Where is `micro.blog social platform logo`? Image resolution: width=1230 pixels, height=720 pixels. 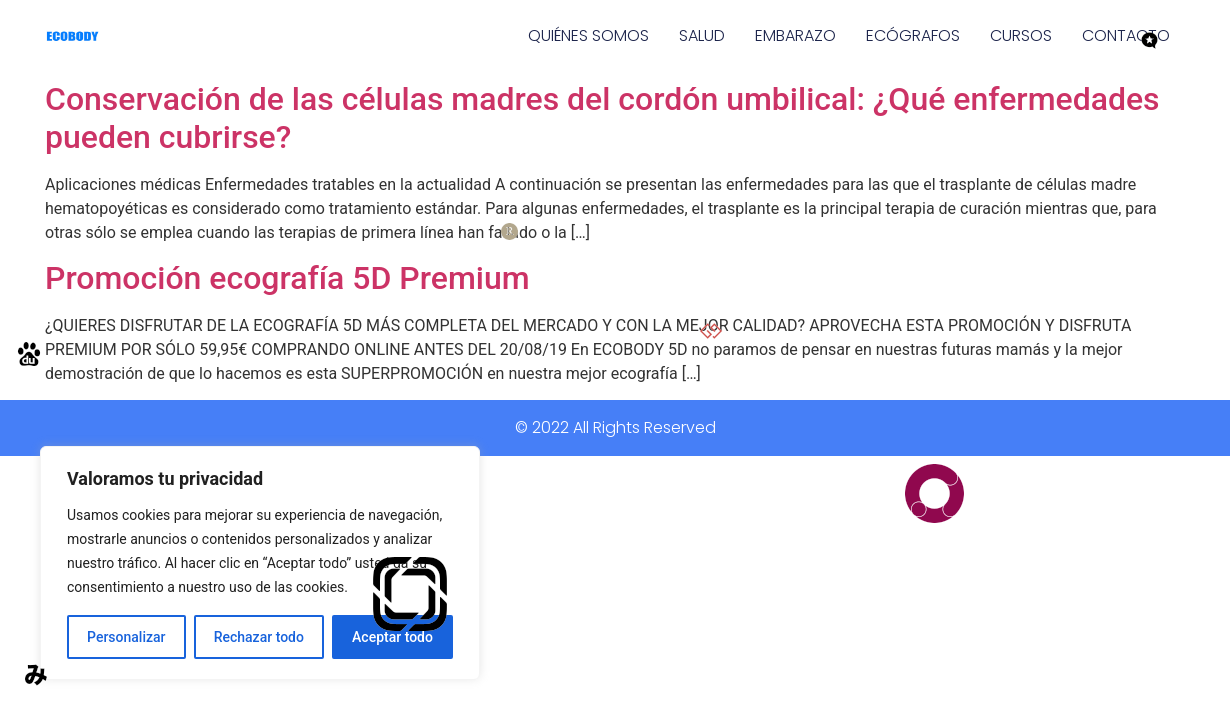
micro.blog social platform logo is located at coordinates (1149, 40).